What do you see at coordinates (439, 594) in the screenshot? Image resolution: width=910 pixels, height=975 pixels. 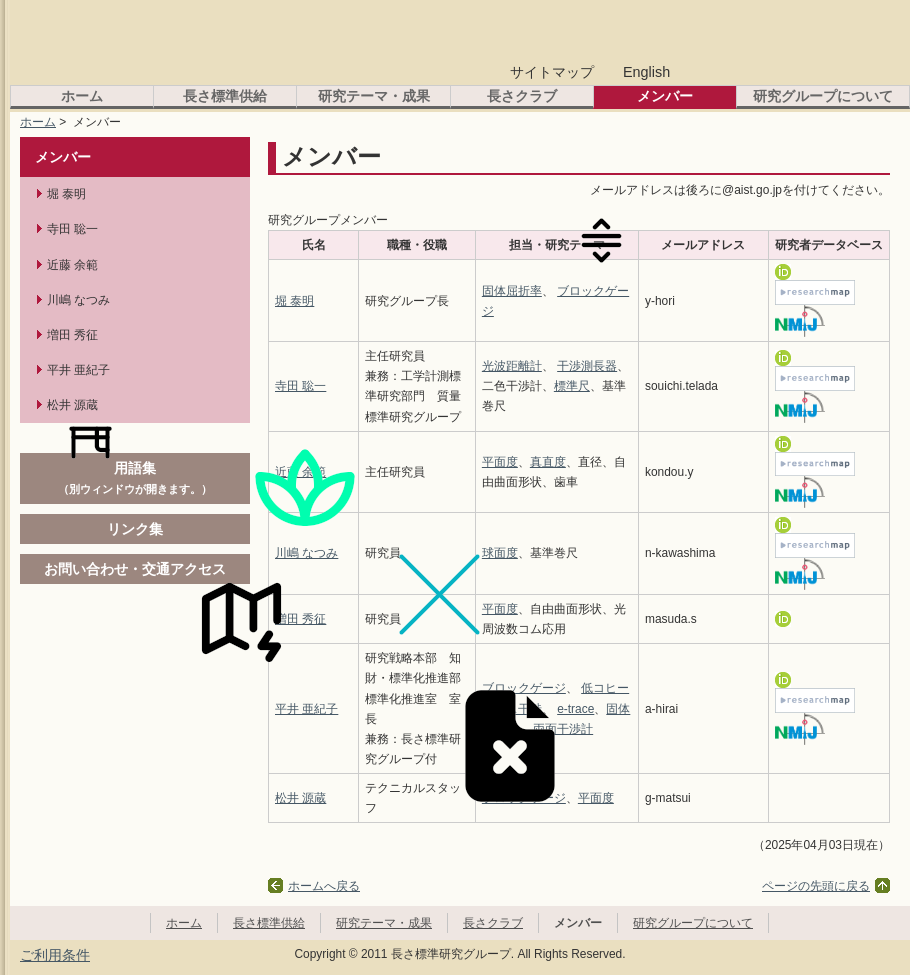 I see `close a window or dialog` at bounding box center [439, 594].